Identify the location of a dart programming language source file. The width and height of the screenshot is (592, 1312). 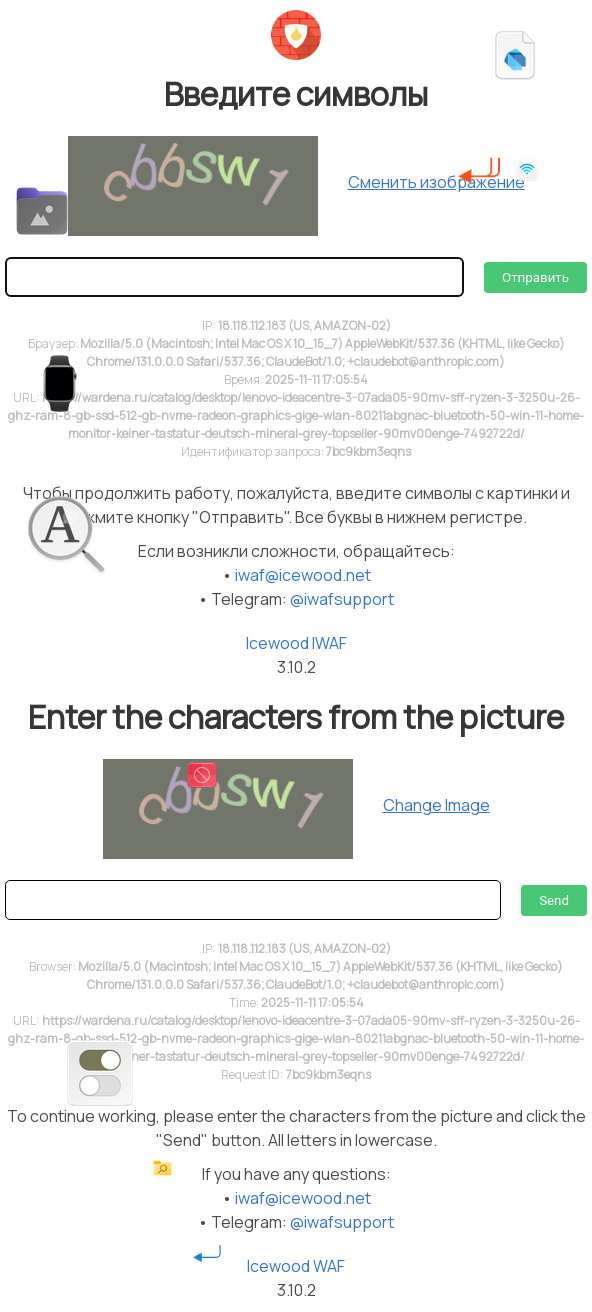
(515, 55).